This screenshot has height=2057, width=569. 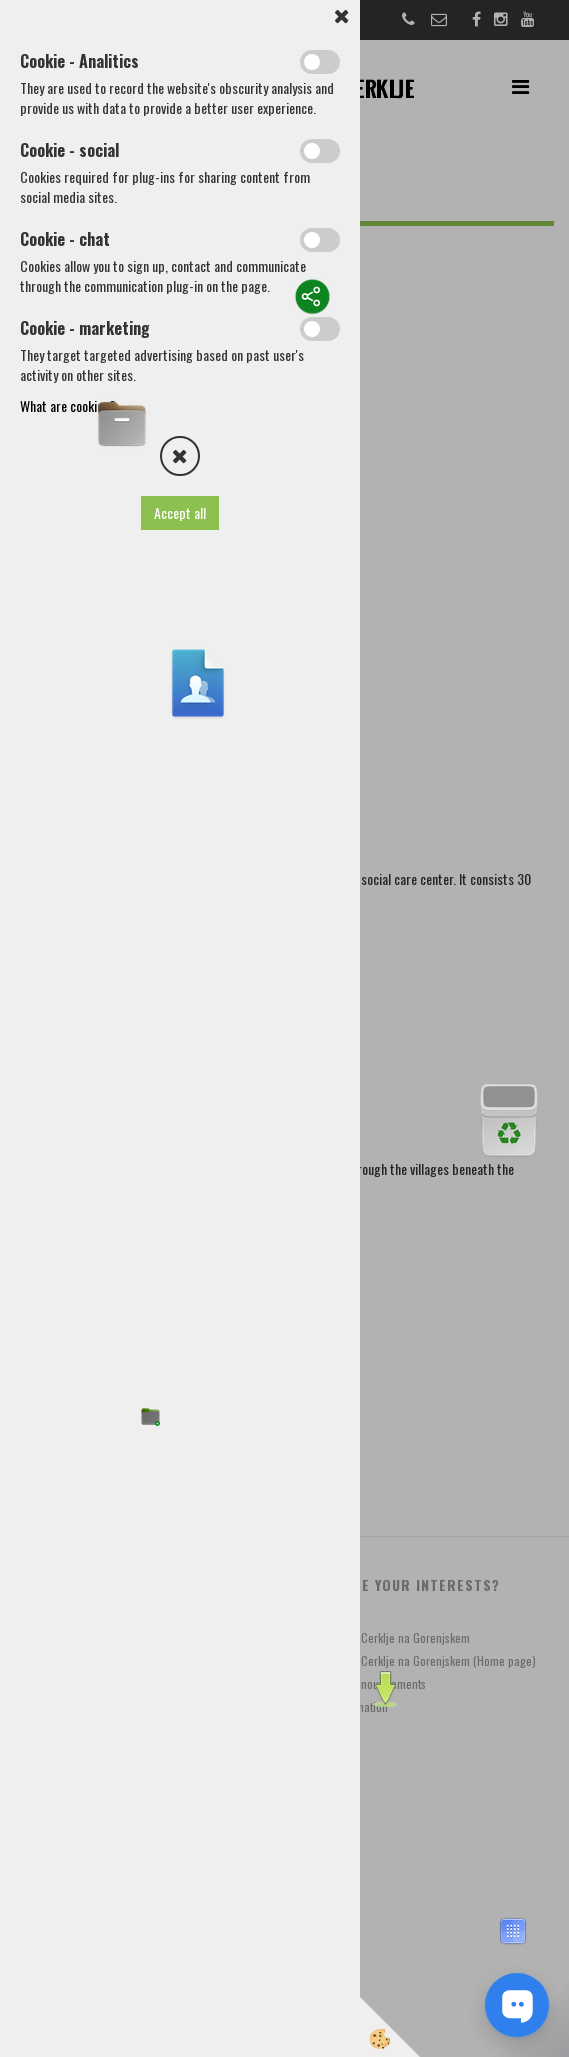 What do you see at coordinates (509, 1120) in the screenshot?
I see `open the trash or recycle bin` at bounding box center [509, 1120].